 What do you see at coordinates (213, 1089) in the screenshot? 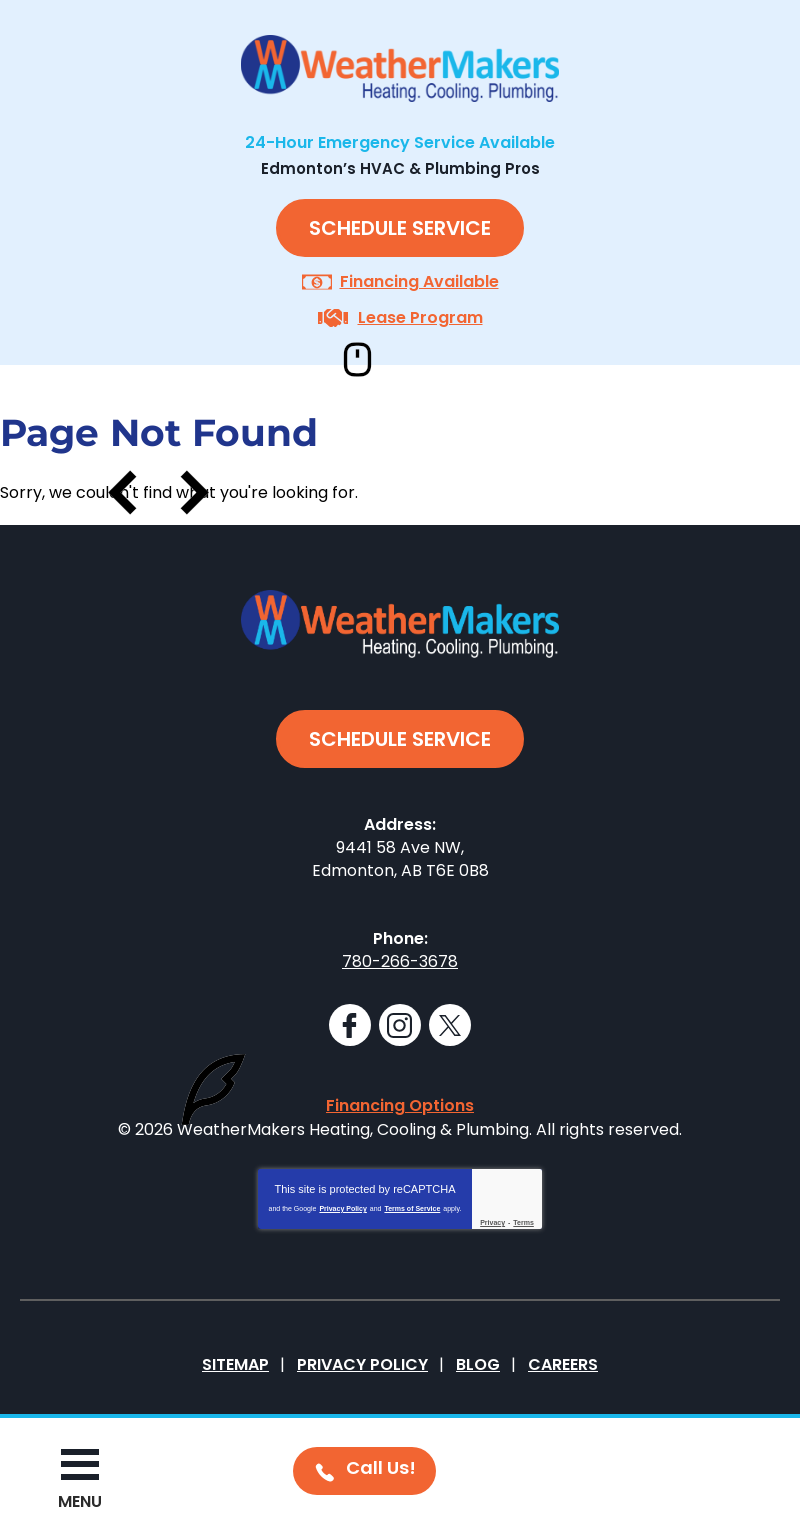
I see `compose or write a new document` at bounding box center [213, 1089].